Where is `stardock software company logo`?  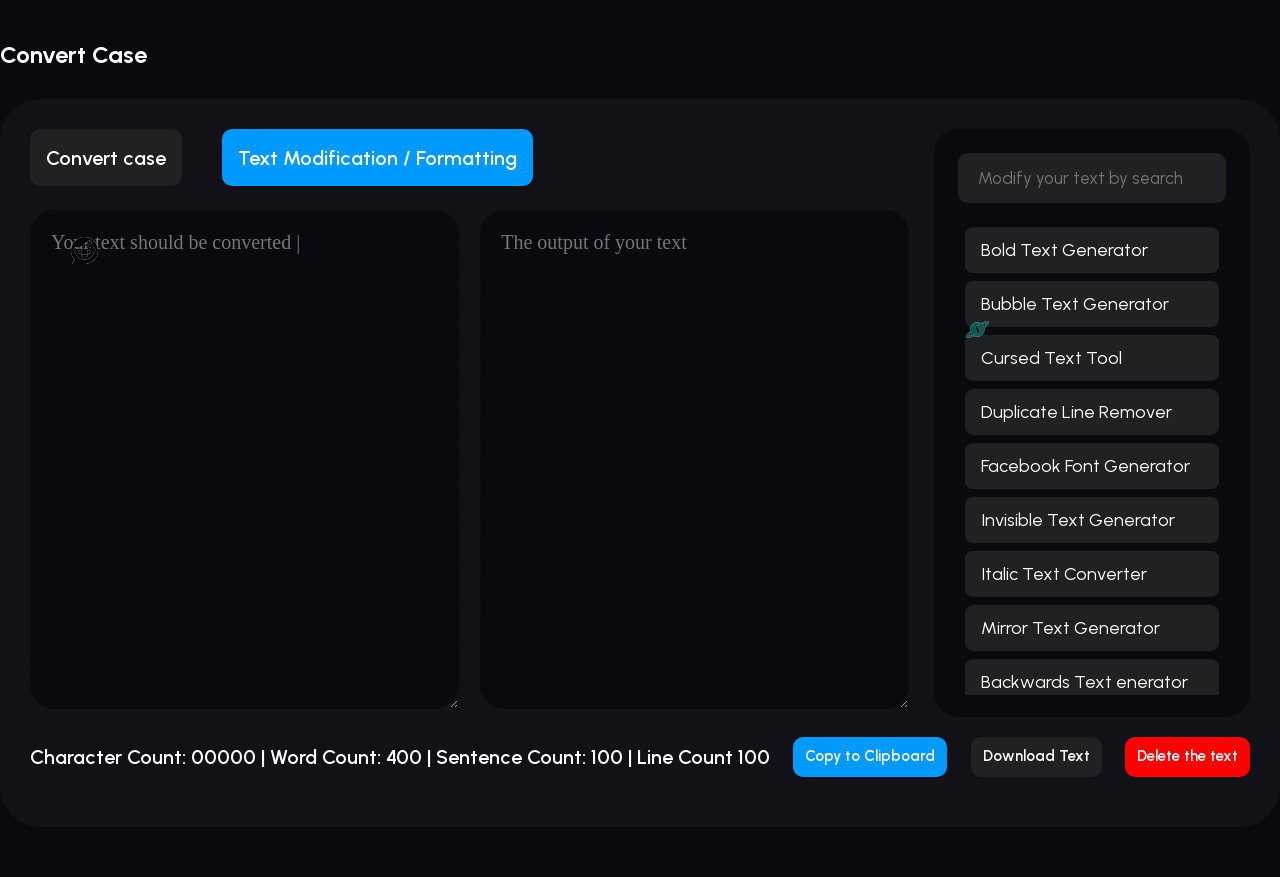 stardock software company logo is located at coordinates (977, 329).